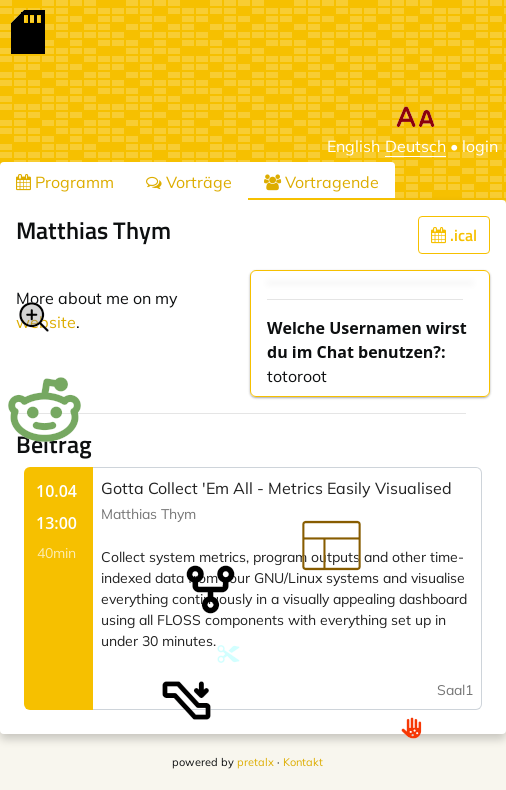 Image resolution: width=506 pixels, height=790 pixels. What do you see at coordinates (412, 728) in the screenshot?
I see `indicates a skin condition or allergy warning` at bounding box center [412, 728].